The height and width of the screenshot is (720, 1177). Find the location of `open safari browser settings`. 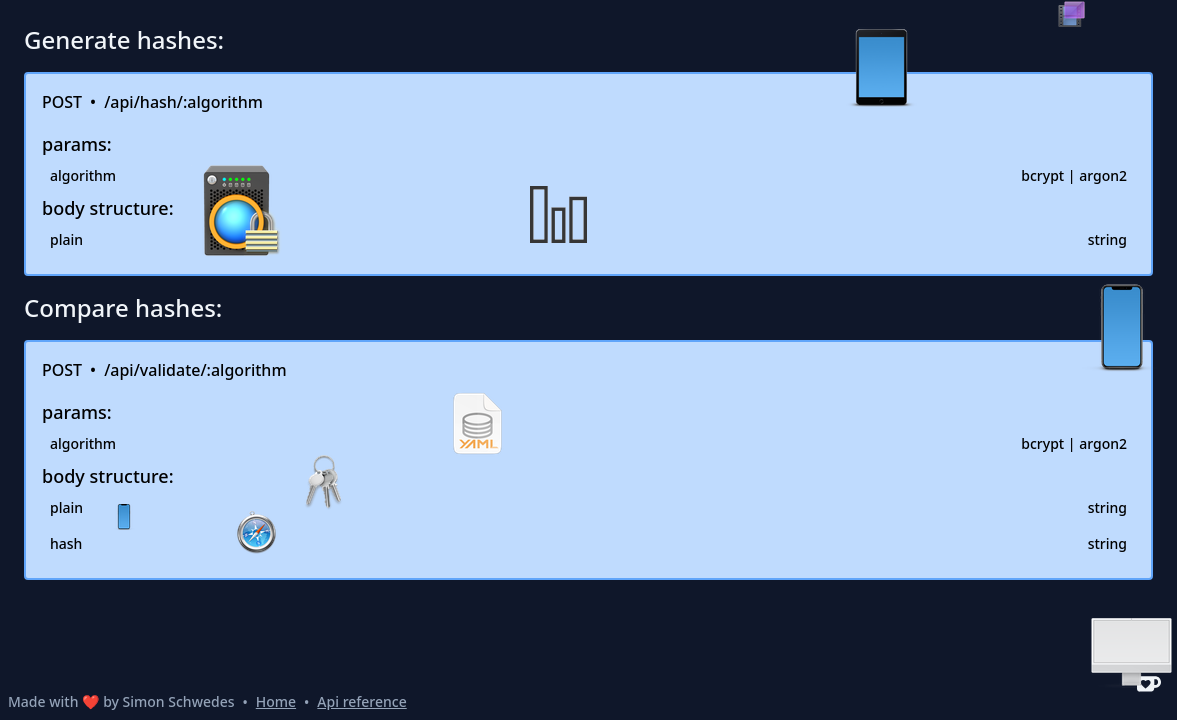

open safari browser settings is located at coordinates (256, 532).